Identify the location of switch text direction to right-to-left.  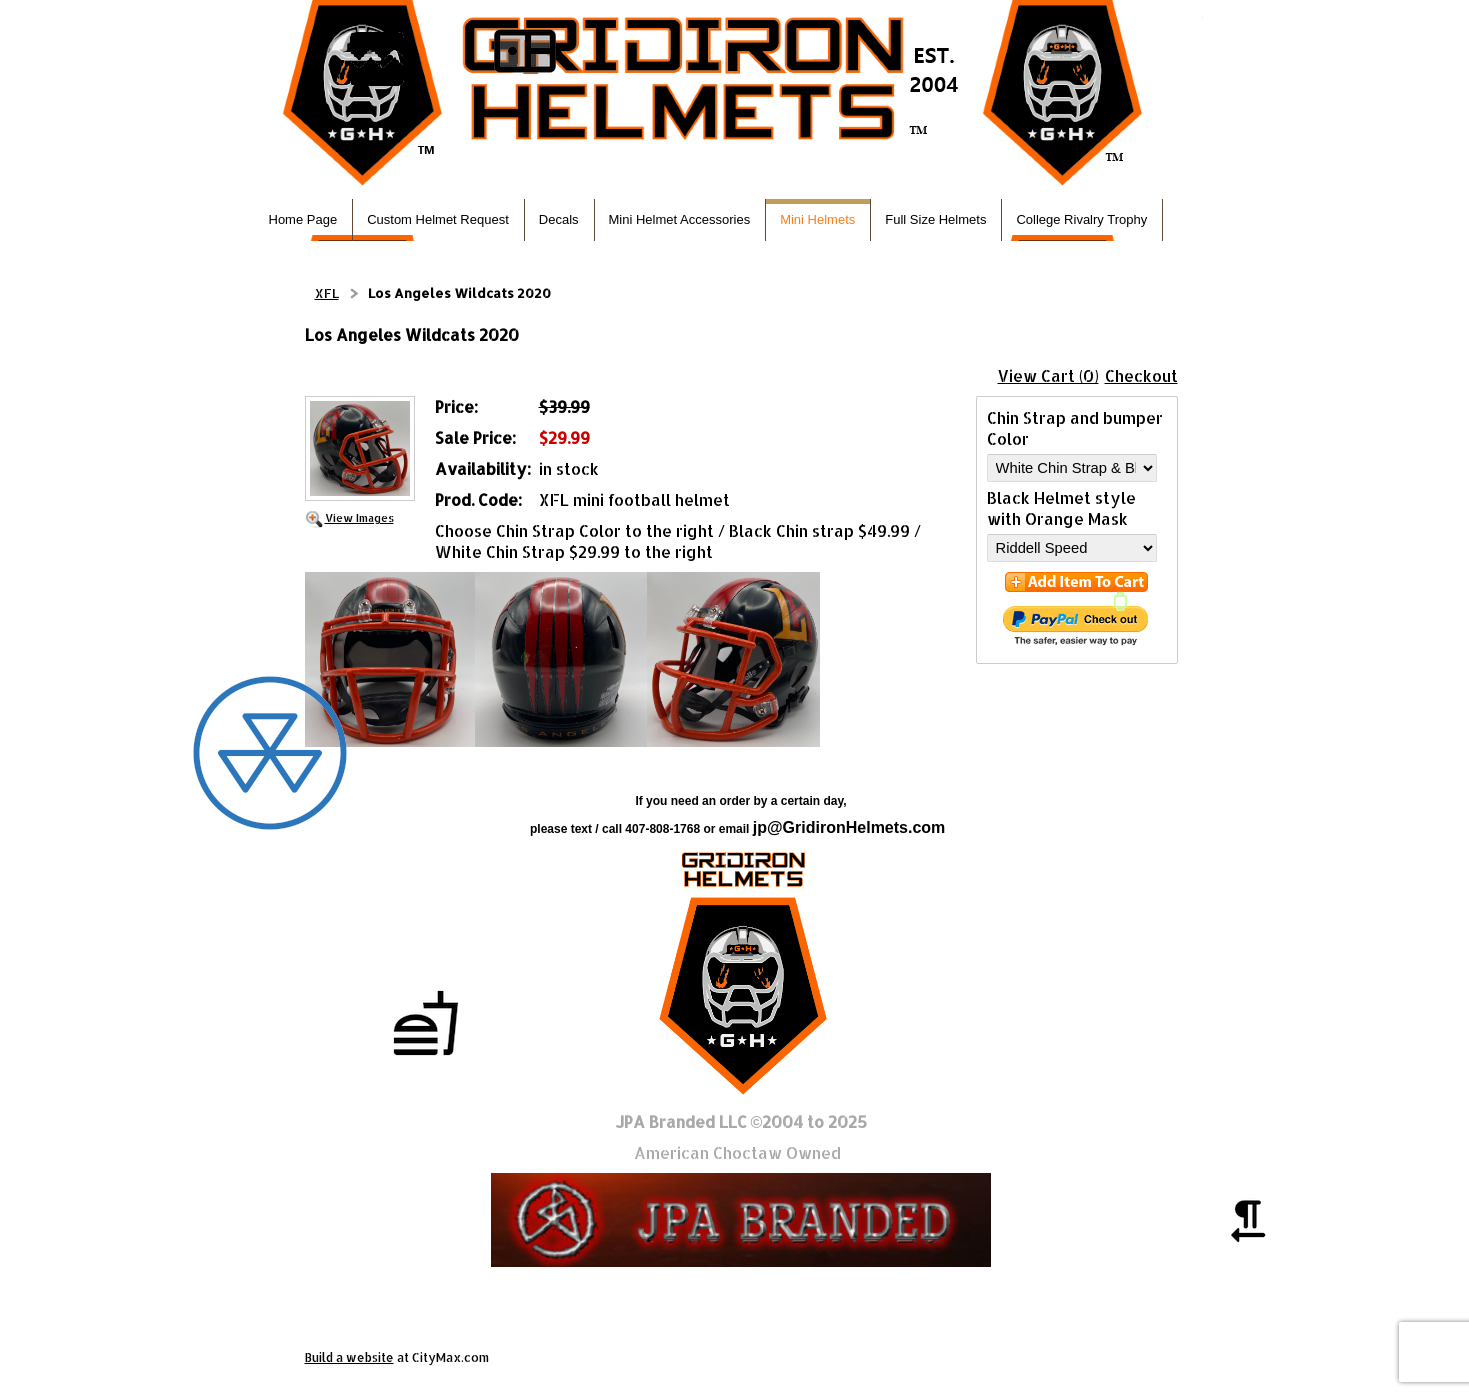
(1248, 1222).